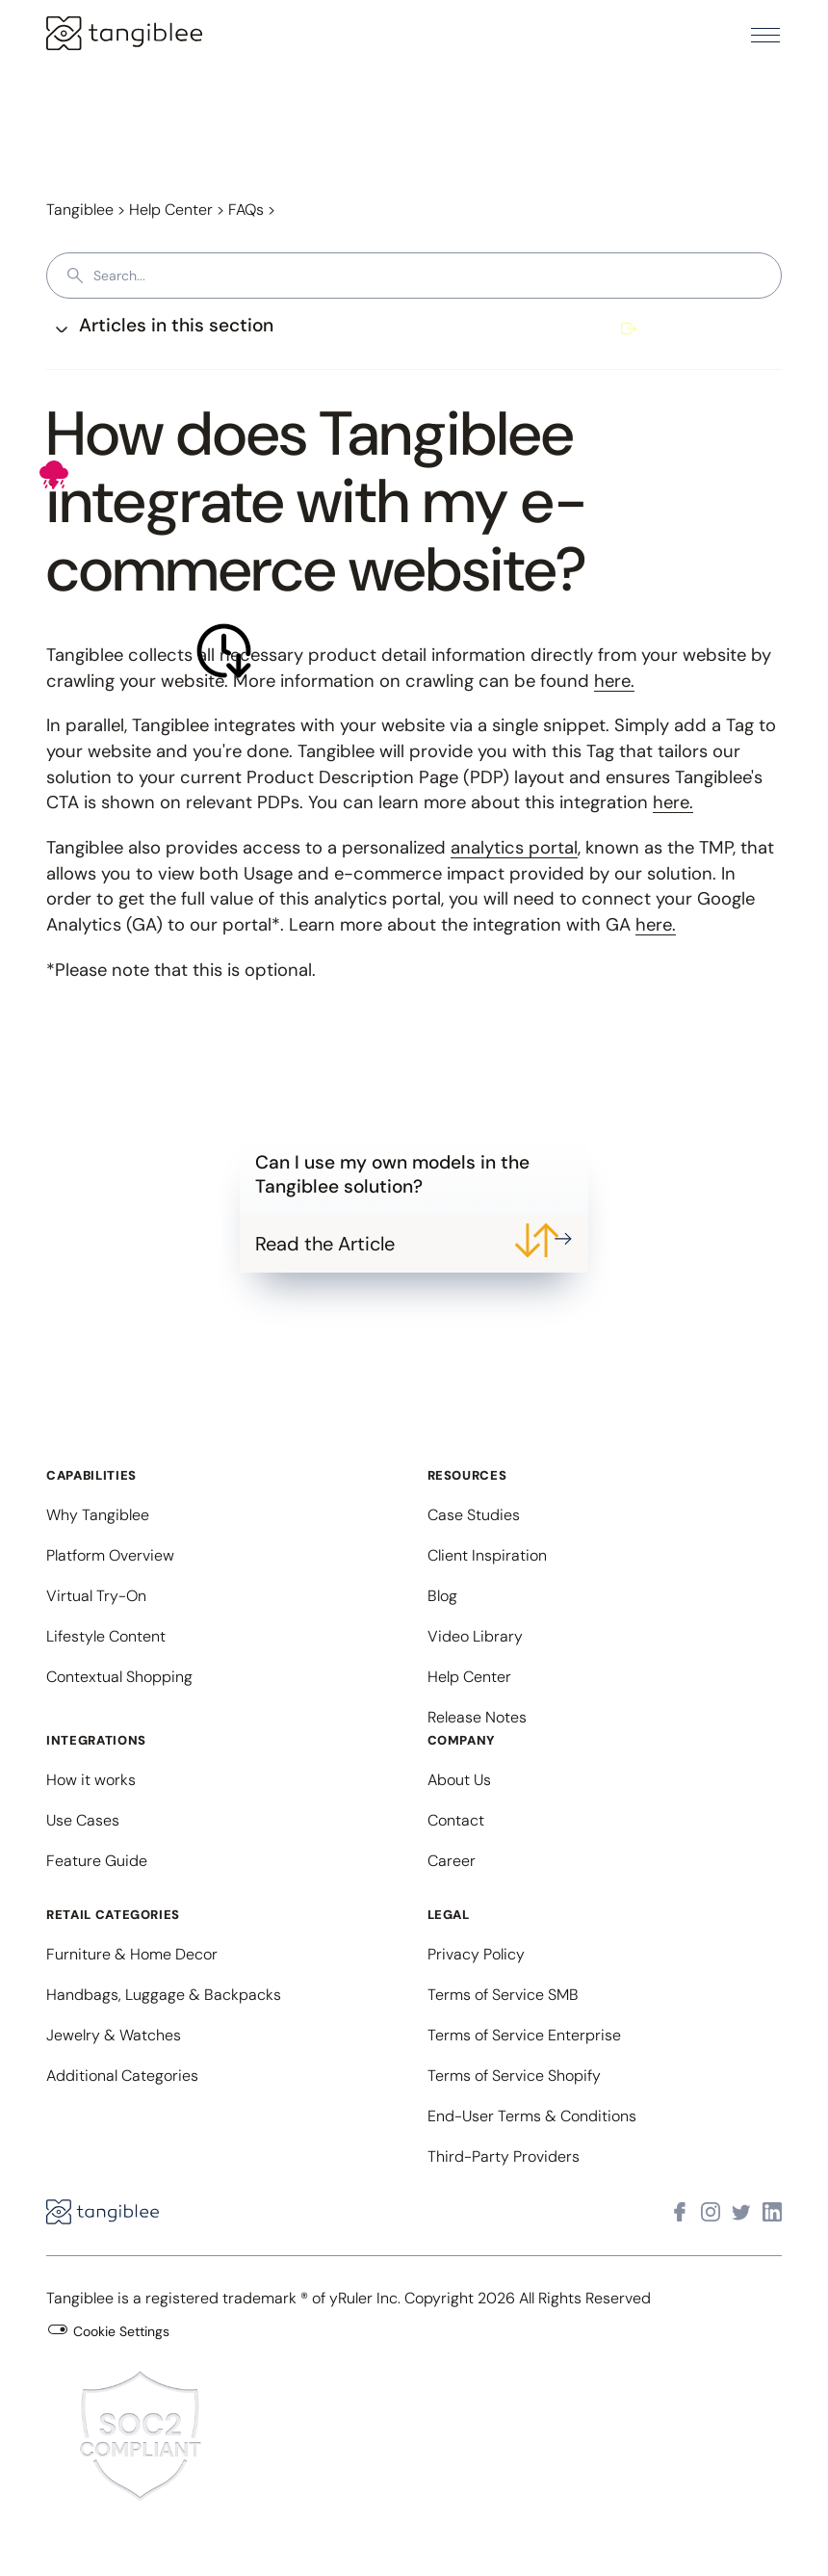  I want to click on swap or reorder items vertically, so click(536, 1240).